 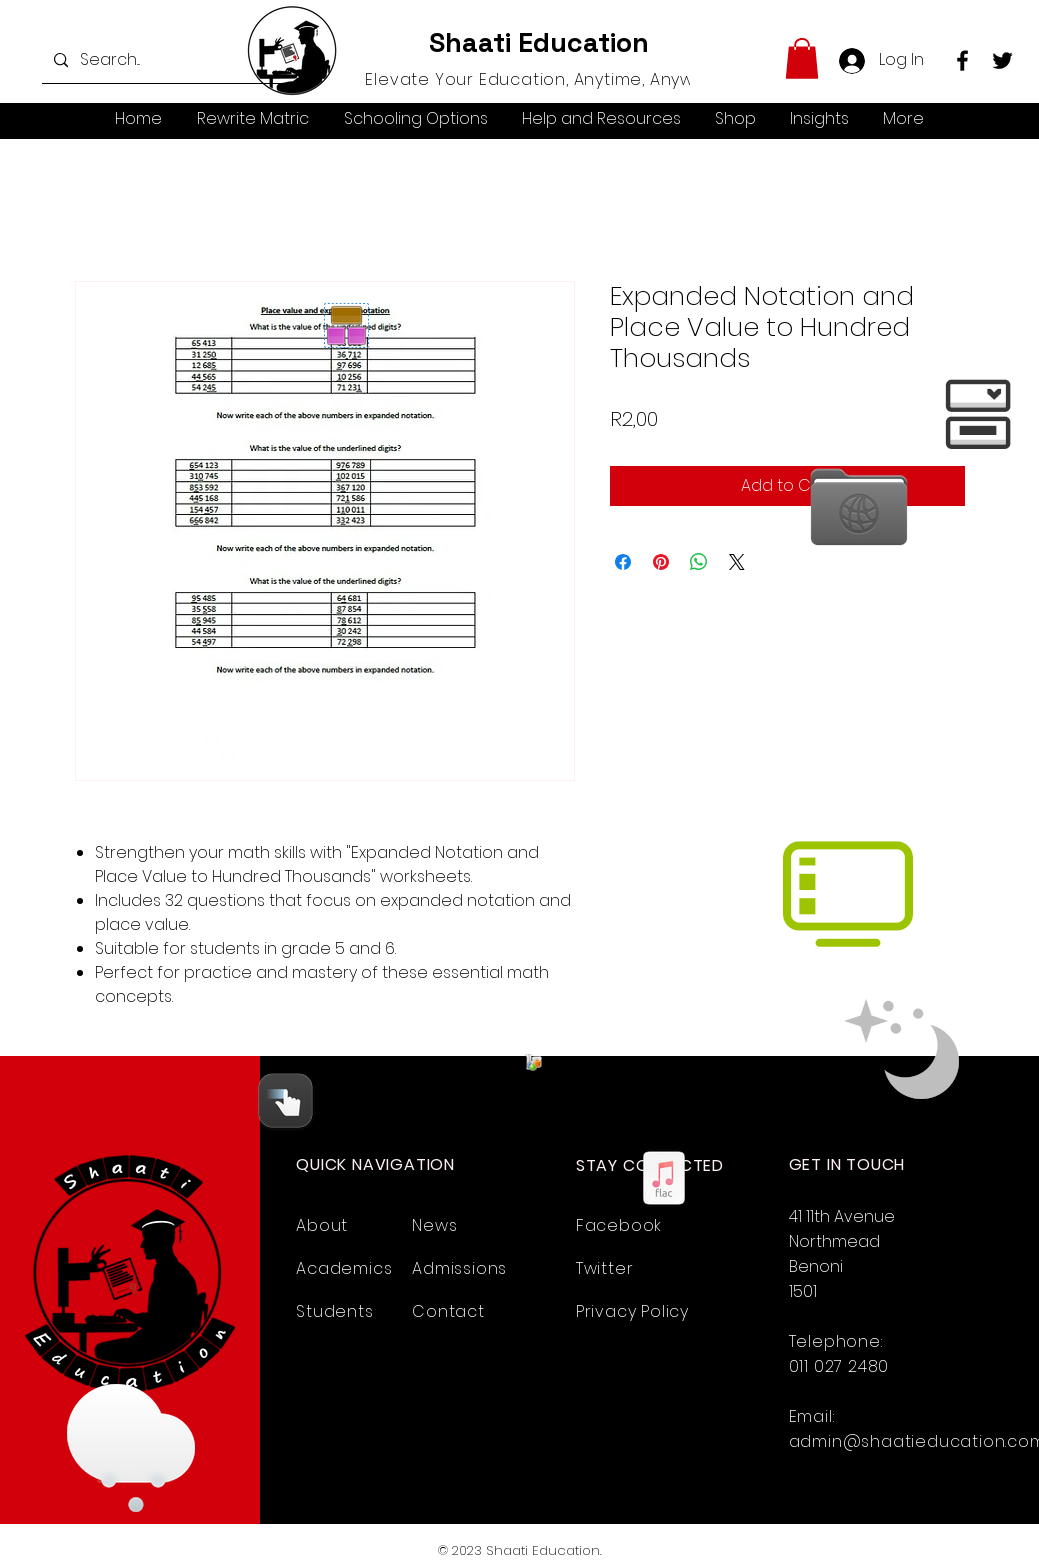 What do you see at coordinates (285, 1101) in the screenshot?
I see `open trackpad or touch gesture settings` at bounding box center [285, 1101].